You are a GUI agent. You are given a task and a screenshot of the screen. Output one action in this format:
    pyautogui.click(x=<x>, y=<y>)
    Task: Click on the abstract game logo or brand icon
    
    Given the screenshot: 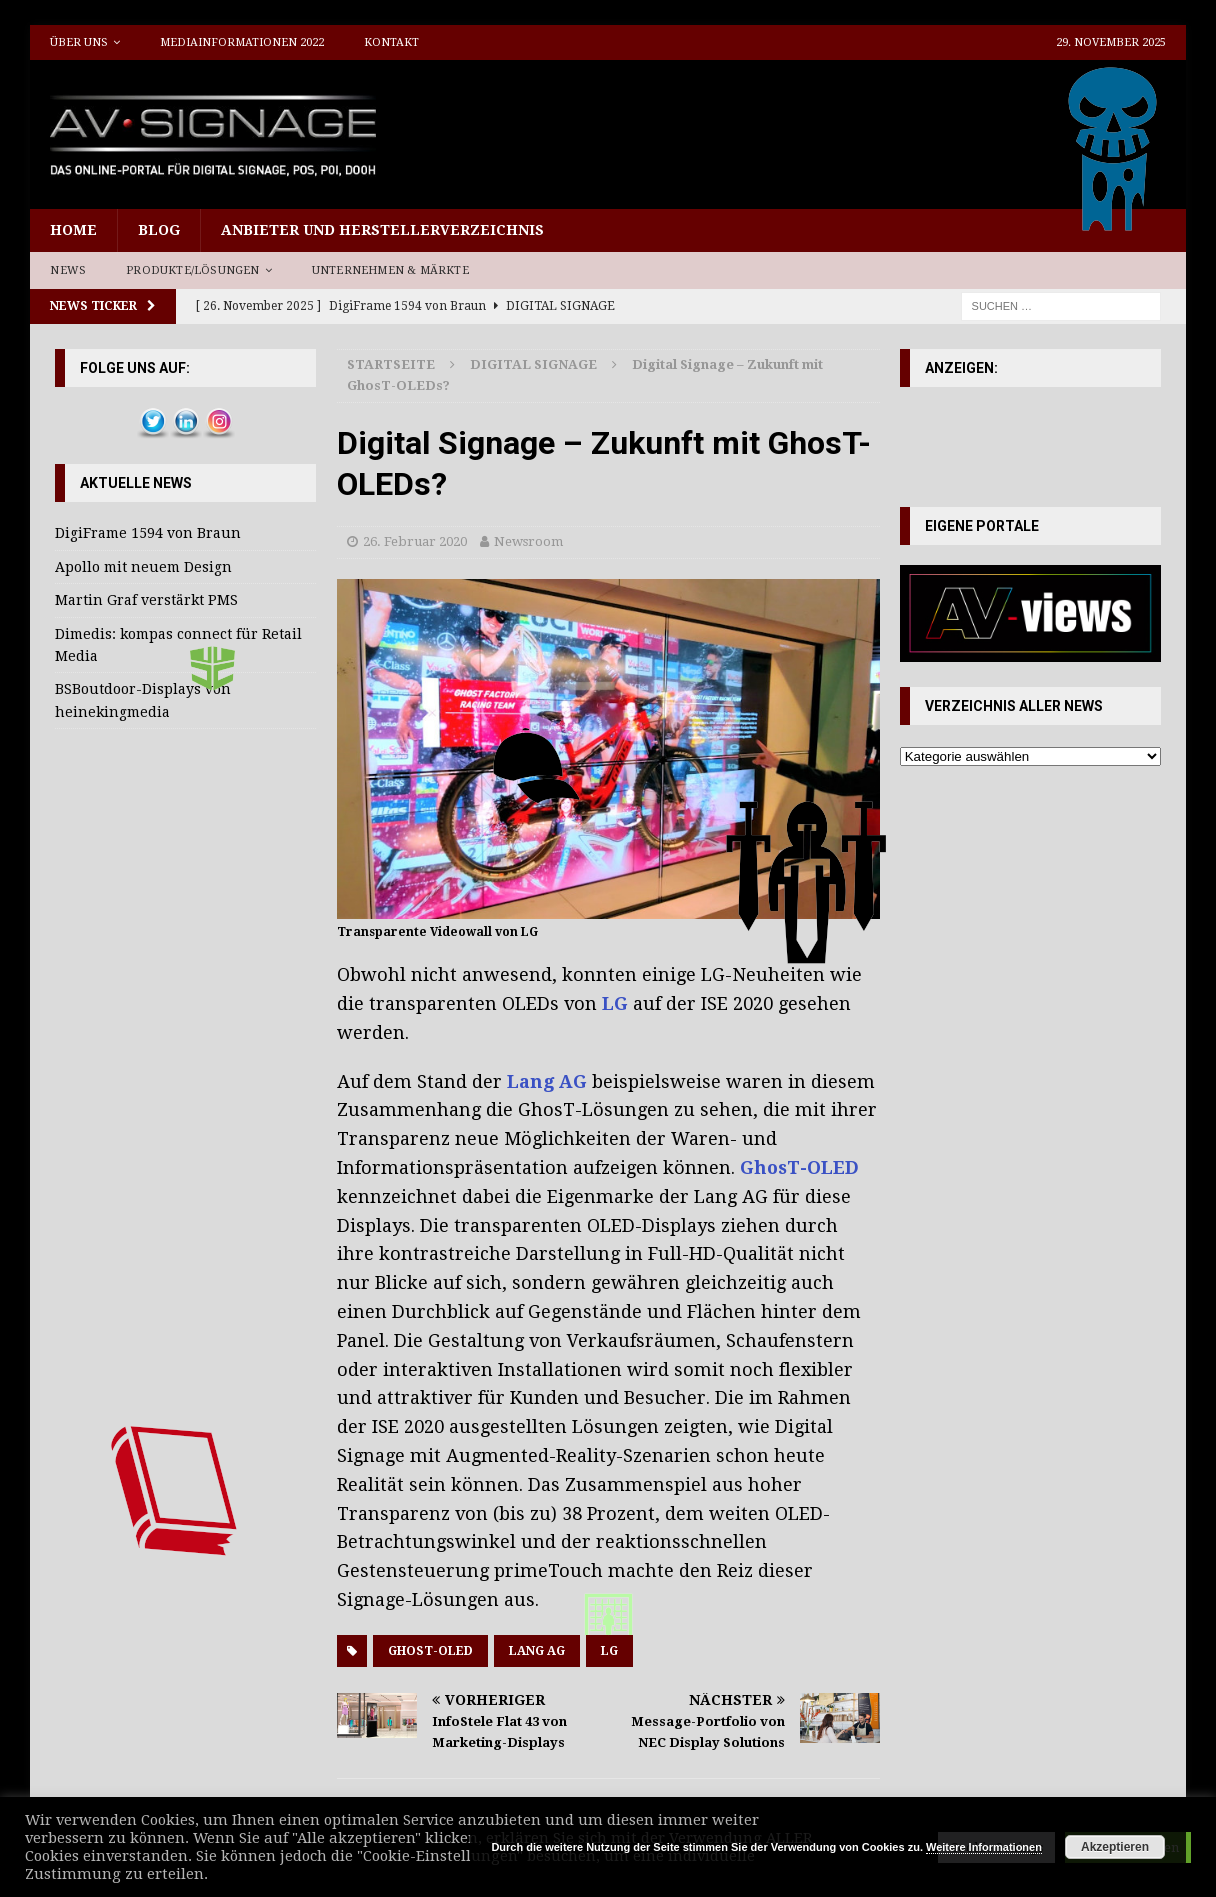 What is the action you would take?
    pyautogui.click(x=212, y=668)
    